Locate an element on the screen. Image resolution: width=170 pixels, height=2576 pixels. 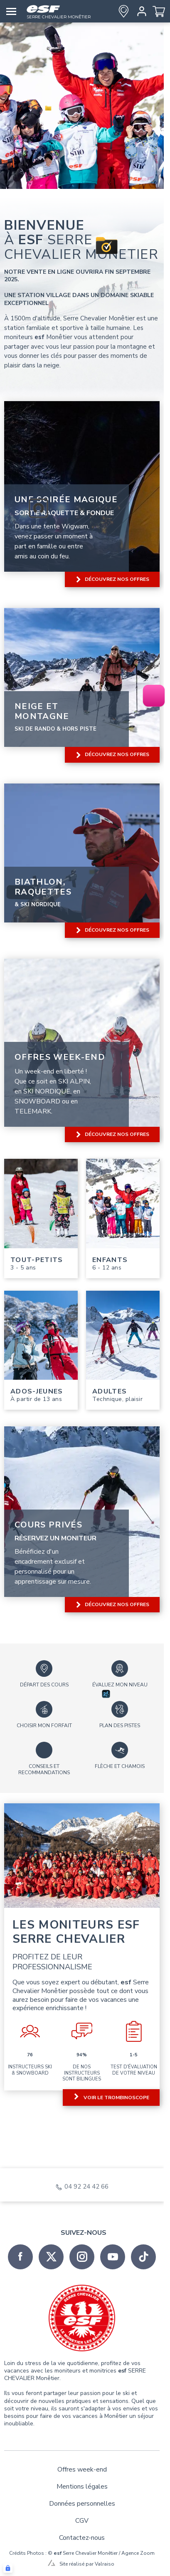
open norton antivirus files folder is located at coordinates (106, 246).